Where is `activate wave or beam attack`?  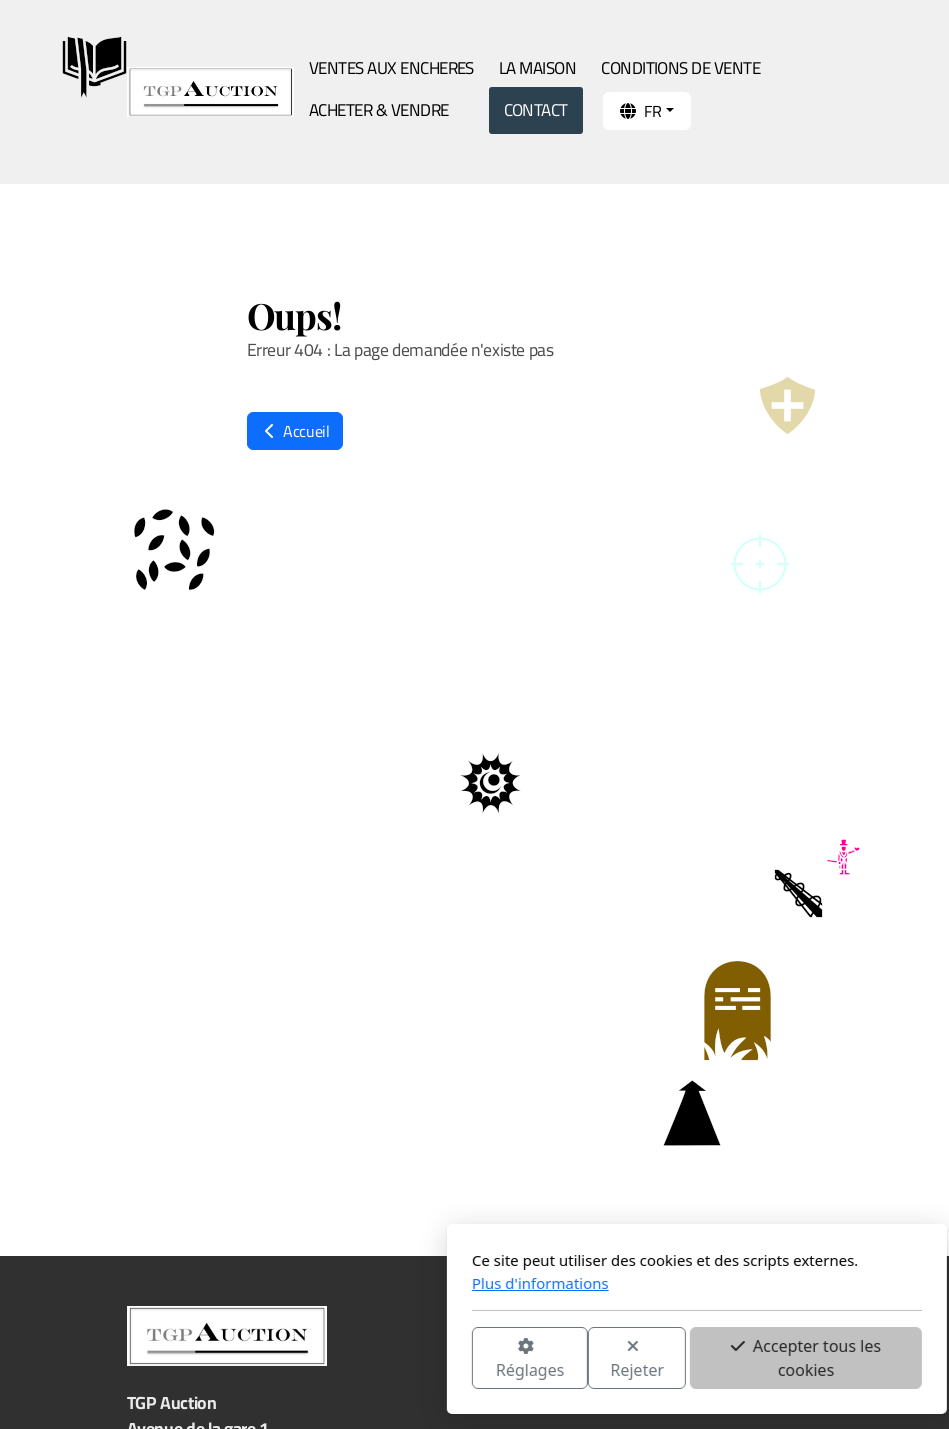 activate wave or beam attack is located at coordinates (798, 893).